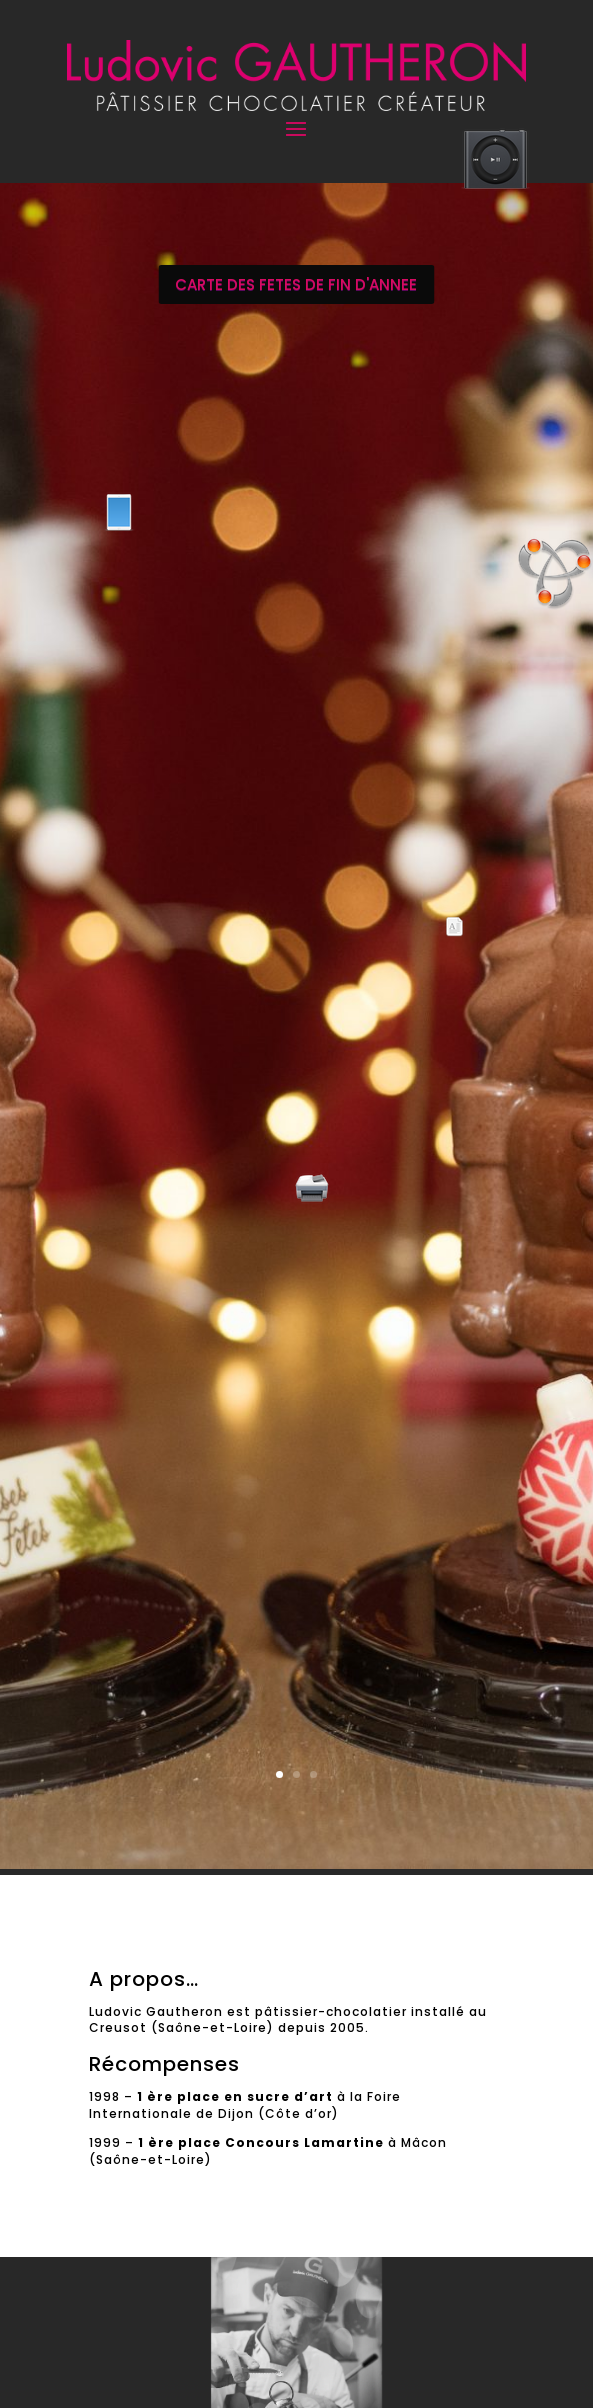  What do you see at coordinates (554, 573) in the screenshot?
I see `access bonjour network discovery settings` at bounding box center [554, 573].